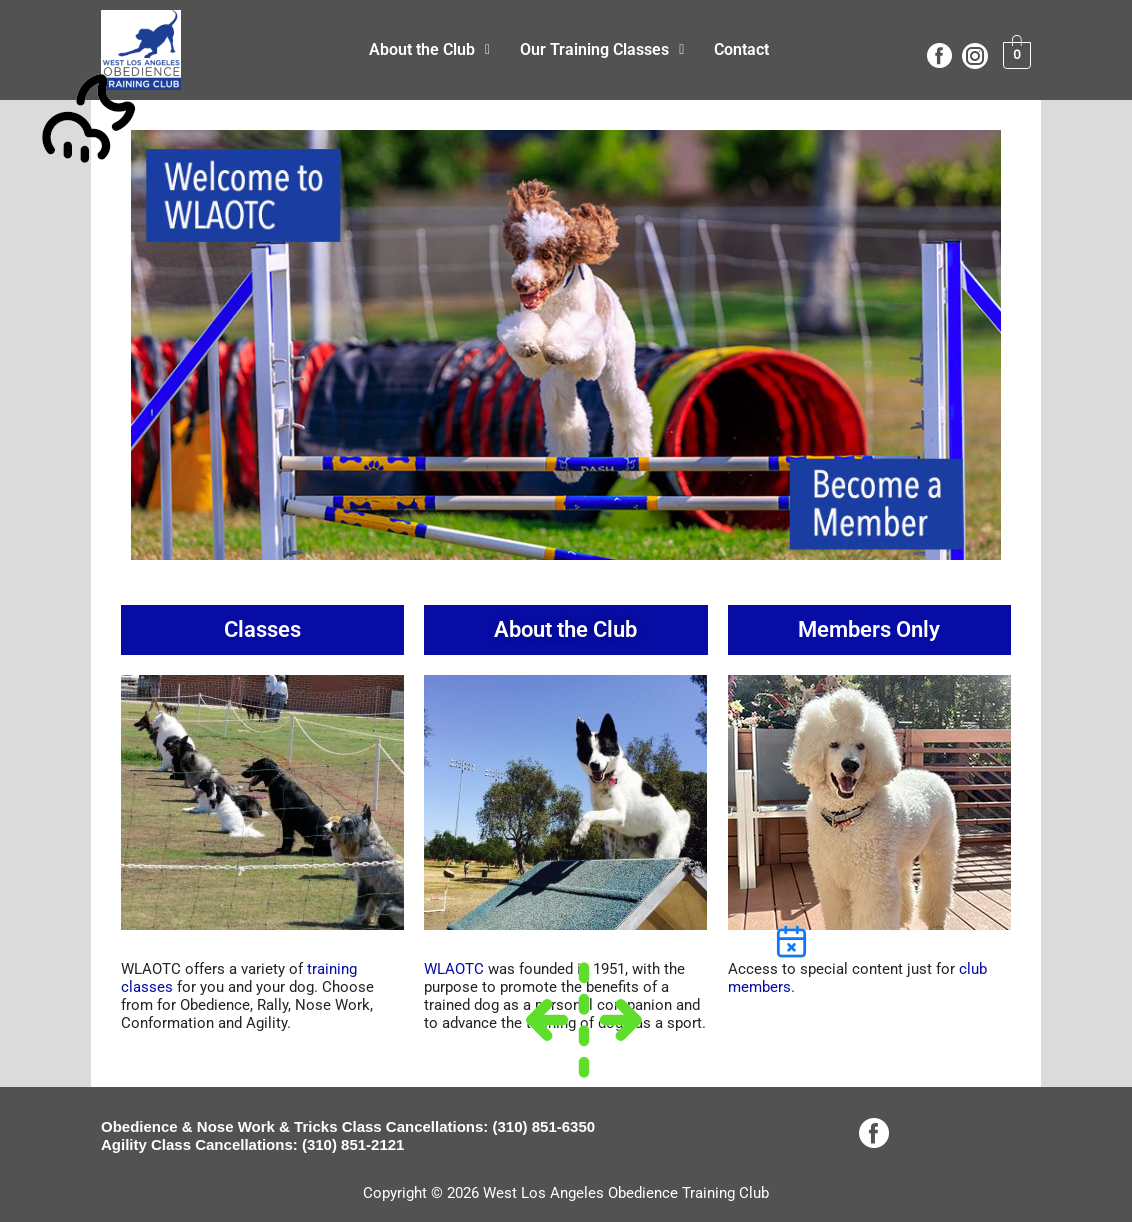  I want to click on expand content horizontally, so click(584, 1020).